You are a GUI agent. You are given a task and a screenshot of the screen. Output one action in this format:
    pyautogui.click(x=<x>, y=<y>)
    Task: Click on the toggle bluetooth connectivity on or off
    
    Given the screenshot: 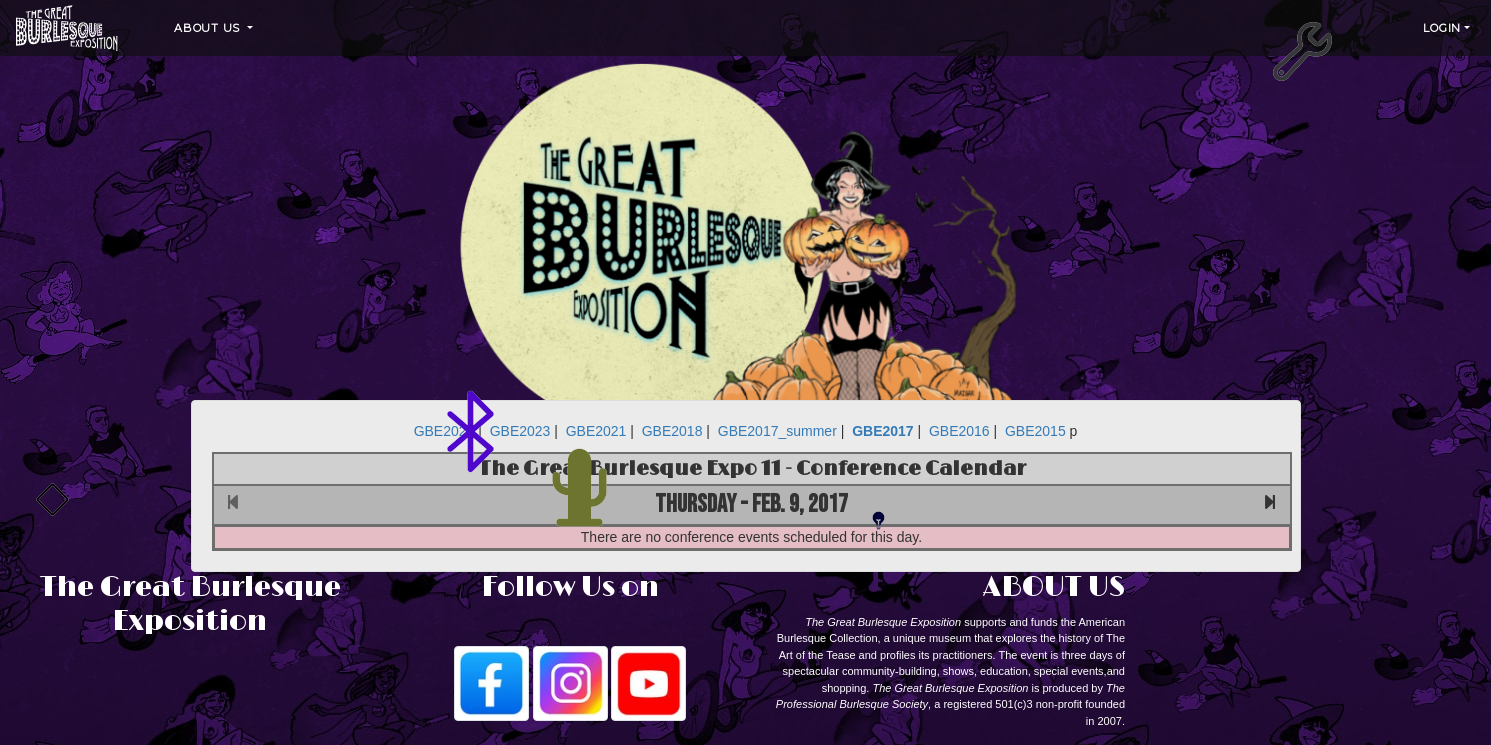 What is the action you would take?
    pyautogui.click(x=470, y=431)
    